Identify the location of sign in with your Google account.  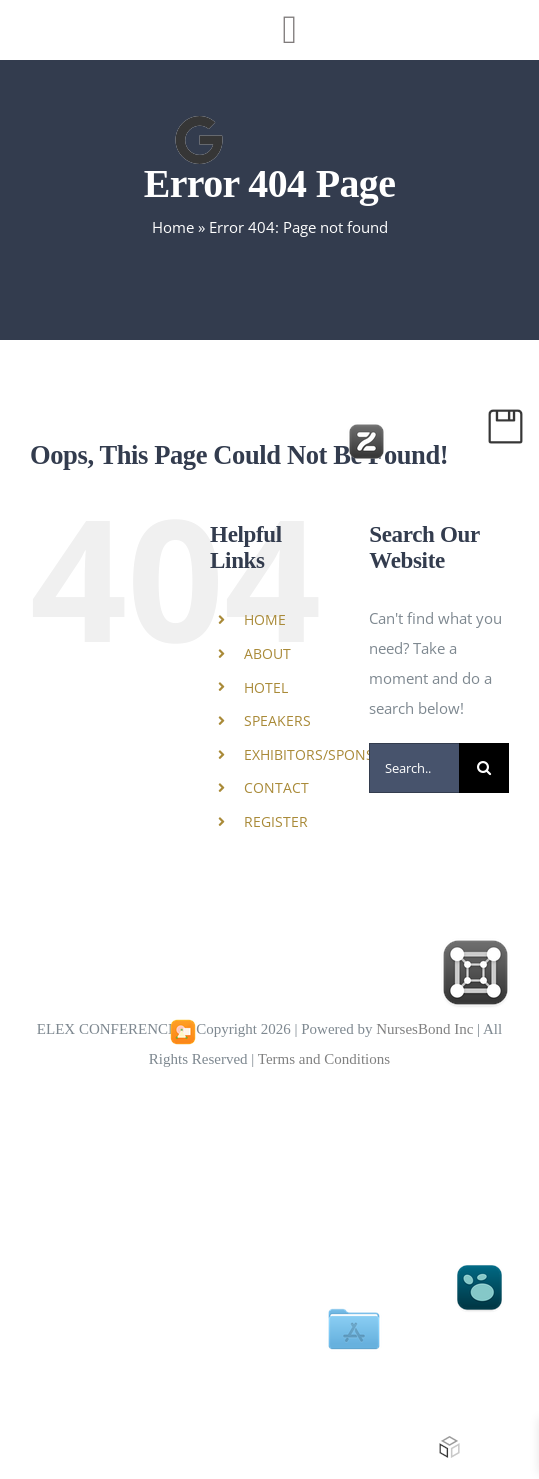
(199, 140).